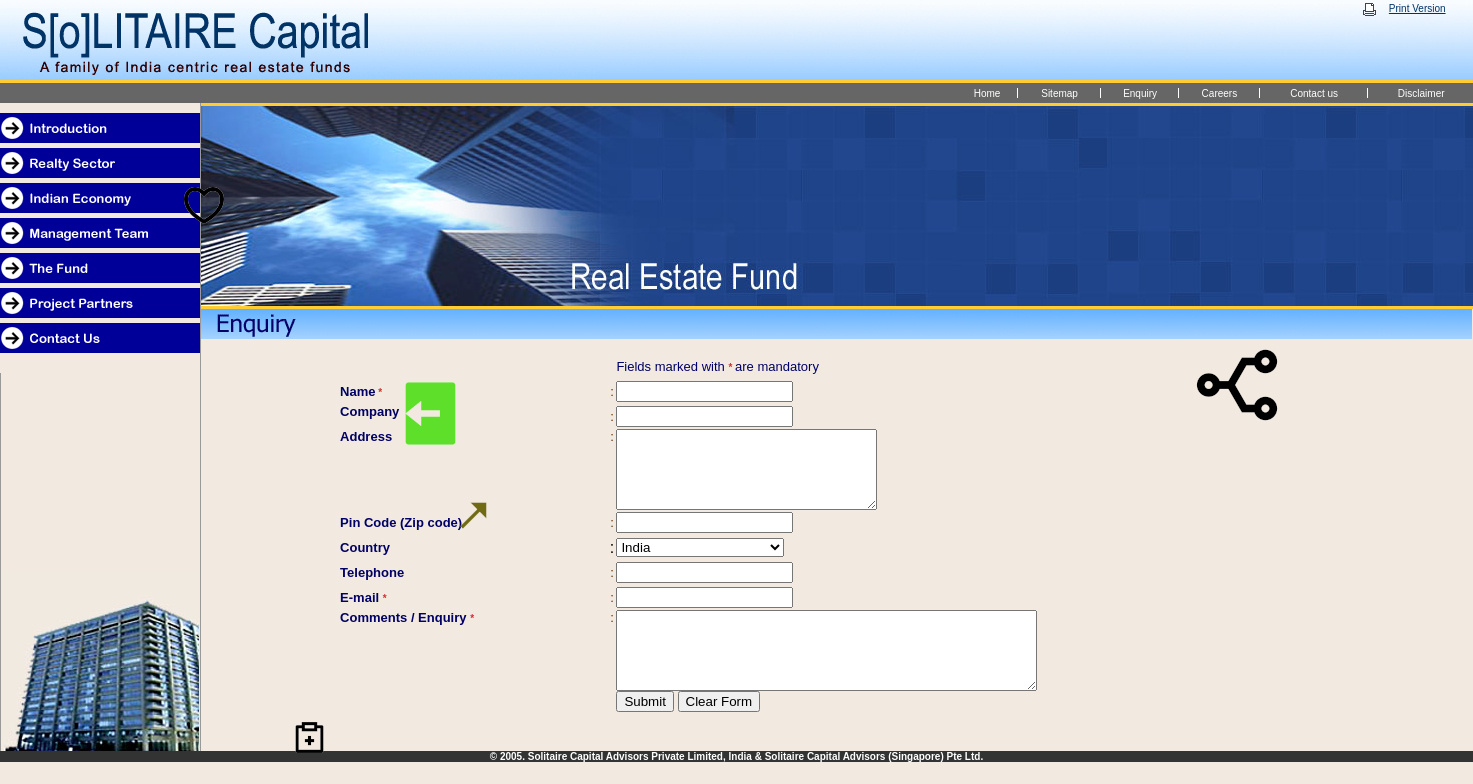 The image size is (1473, 784). I want to click on open link in new tab or external window, so click(474, 515).